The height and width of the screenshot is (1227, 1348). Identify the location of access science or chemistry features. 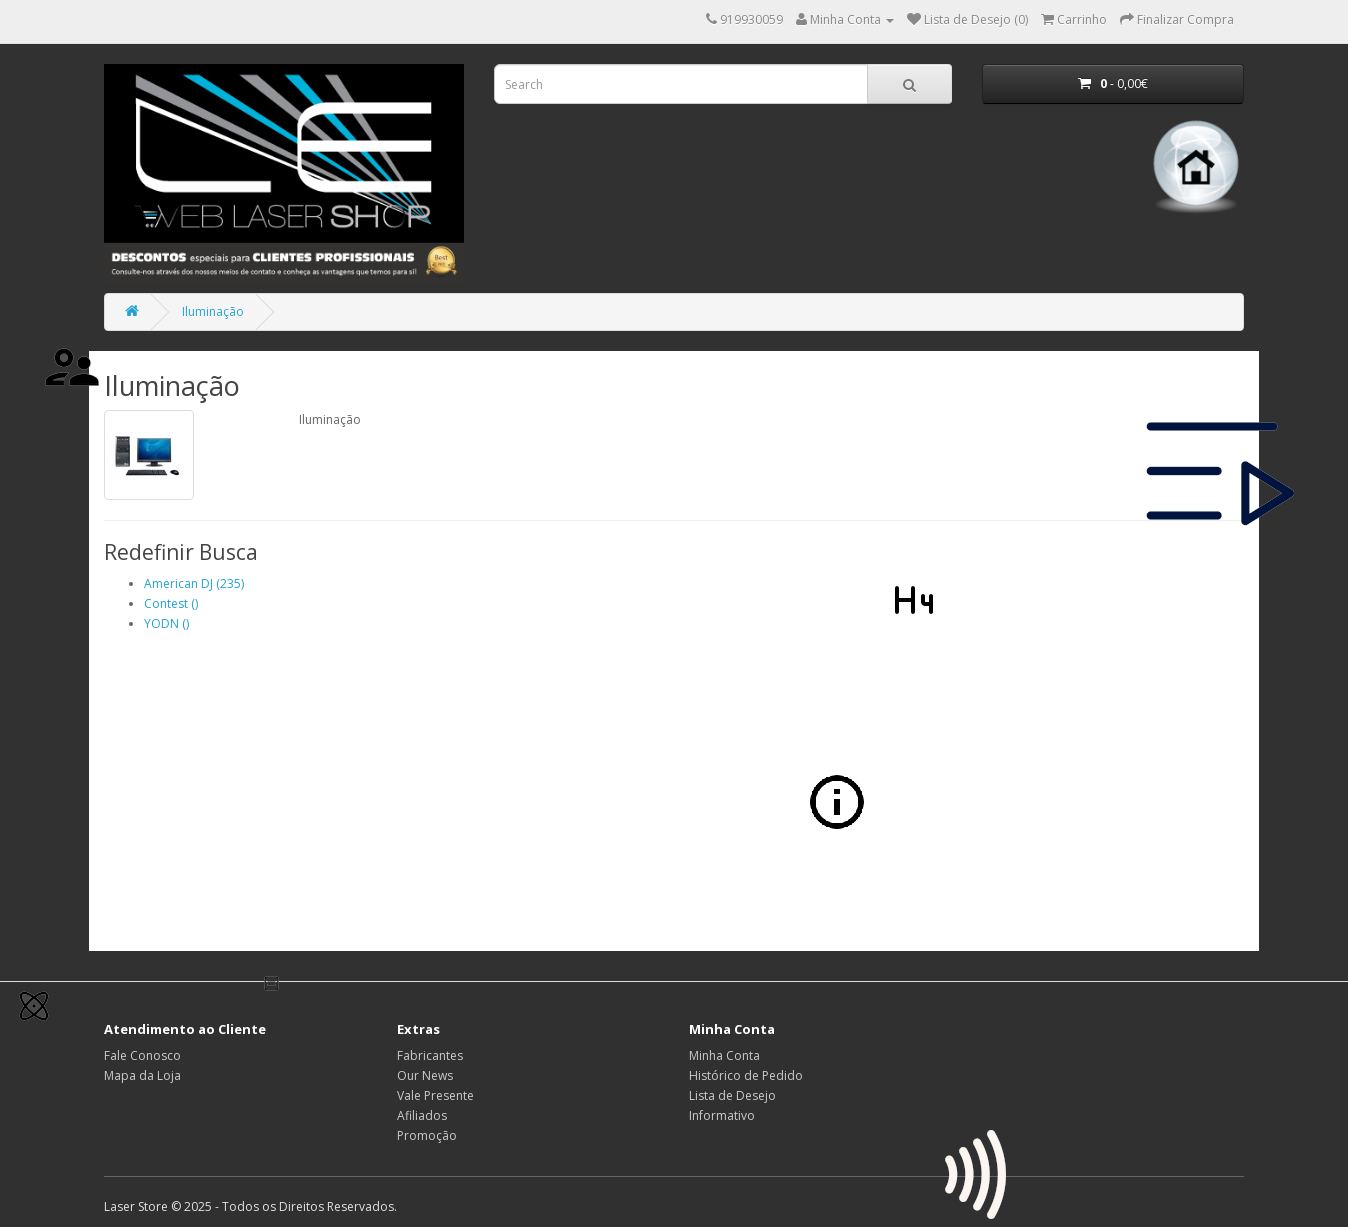
(34, 1006).